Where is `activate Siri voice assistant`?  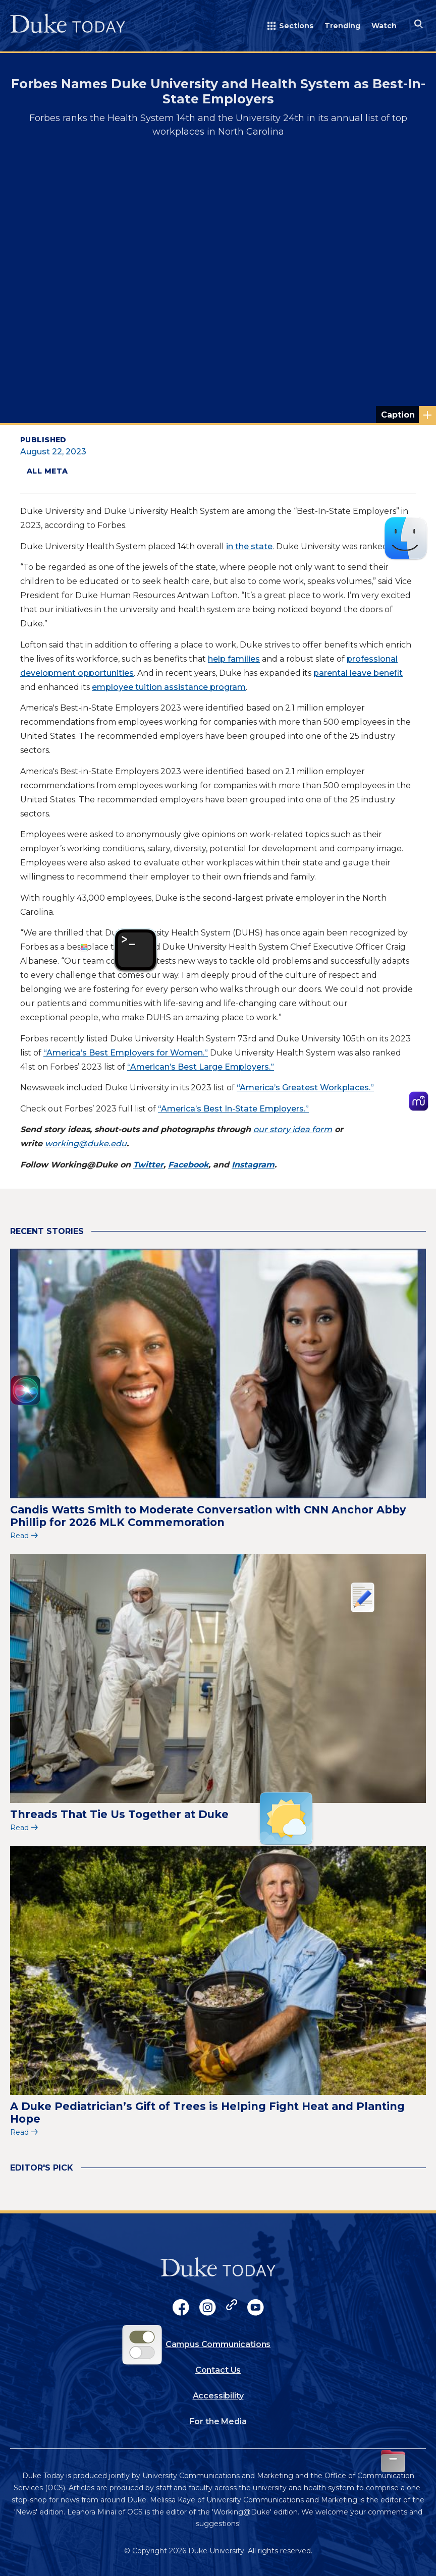
activate Siri voice assistant is located at coordinates (25, 1390).